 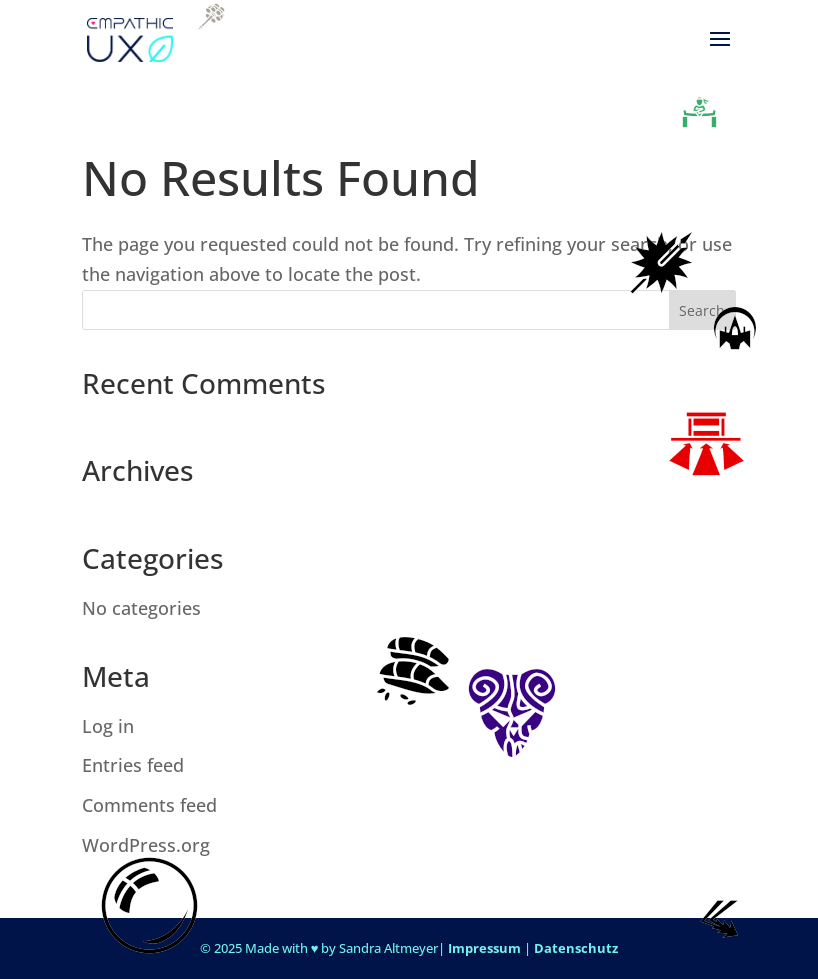 I want to click on select a guitar pick or musical accessory, so click(x=512, y=713).